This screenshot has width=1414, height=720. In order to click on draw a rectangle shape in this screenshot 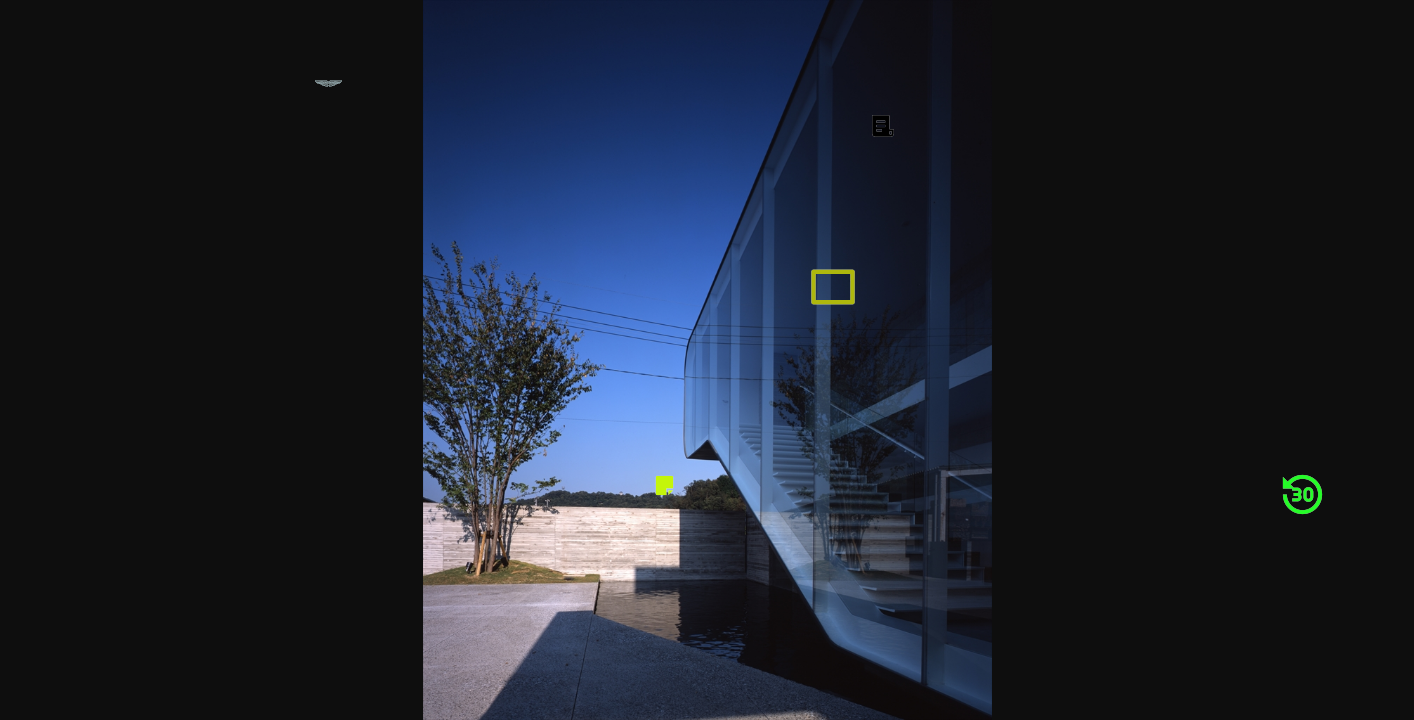, I will do `click(833, 287)`.